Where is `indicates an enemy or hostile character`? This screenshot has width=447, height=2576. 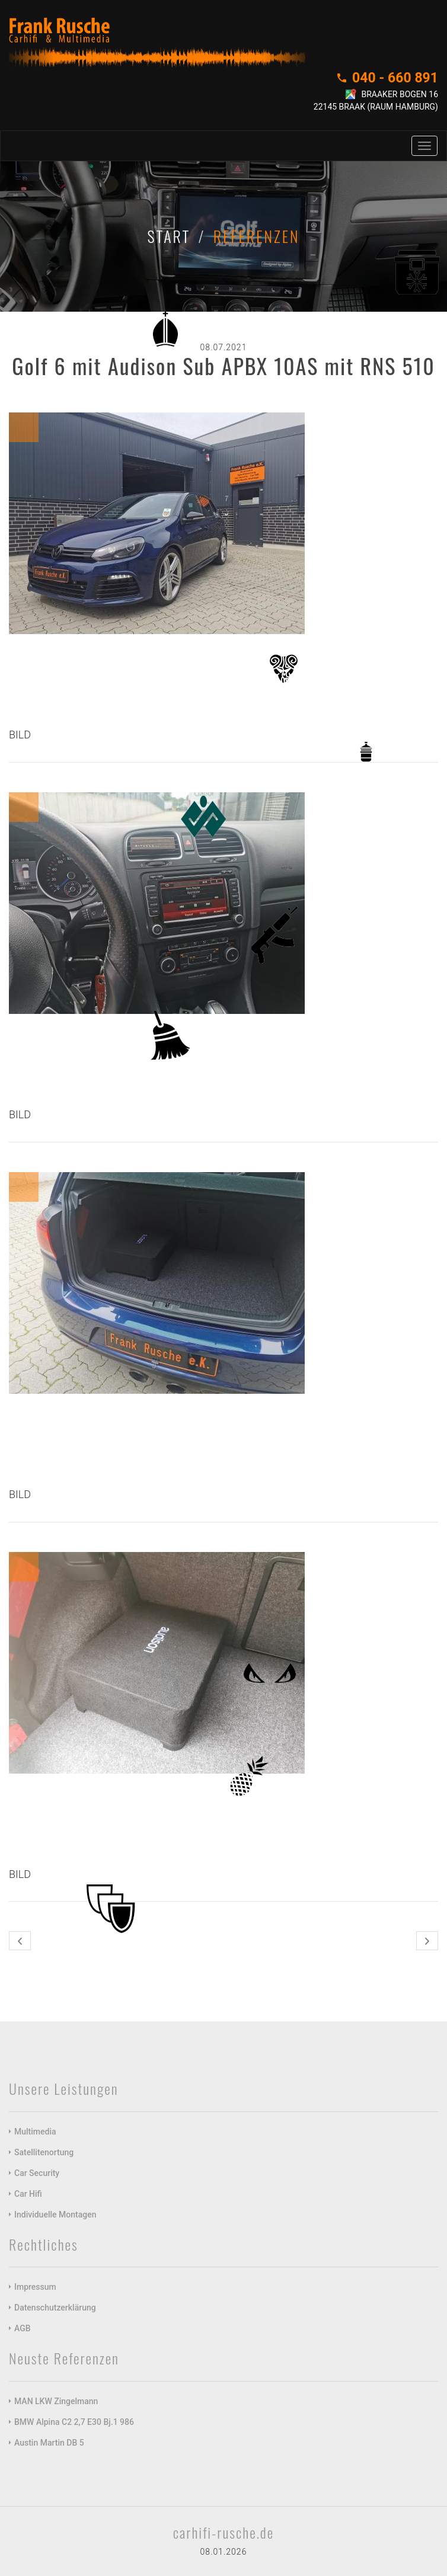 indicates an enemy or hostile character is located at coordinates (270, 1673).